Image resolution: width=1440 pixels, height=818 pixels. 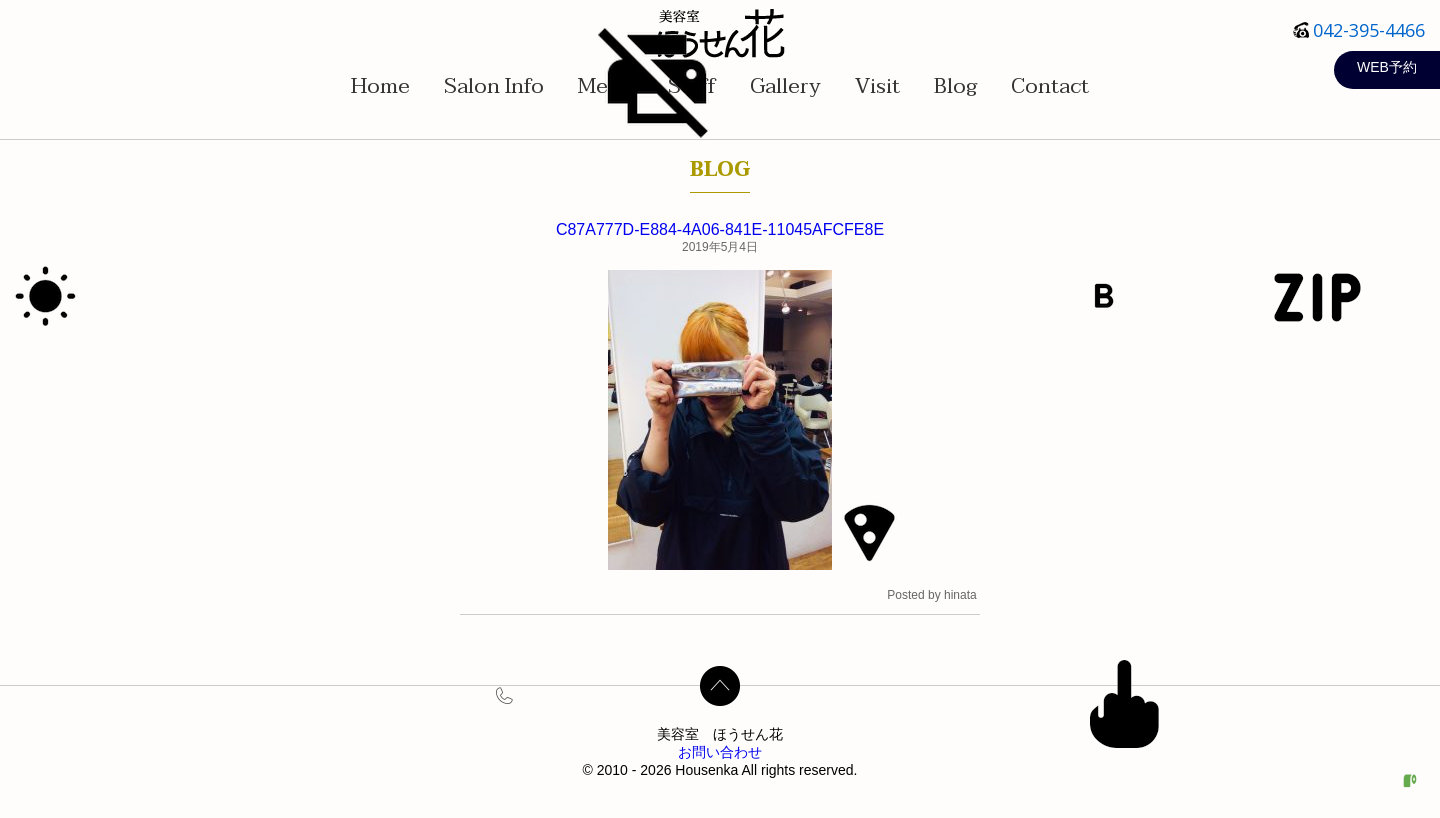 What do you see at coordinates (45, 297) in the screenshot?
I see `toggle light mode or bright display` at bounding box center [45, 297].